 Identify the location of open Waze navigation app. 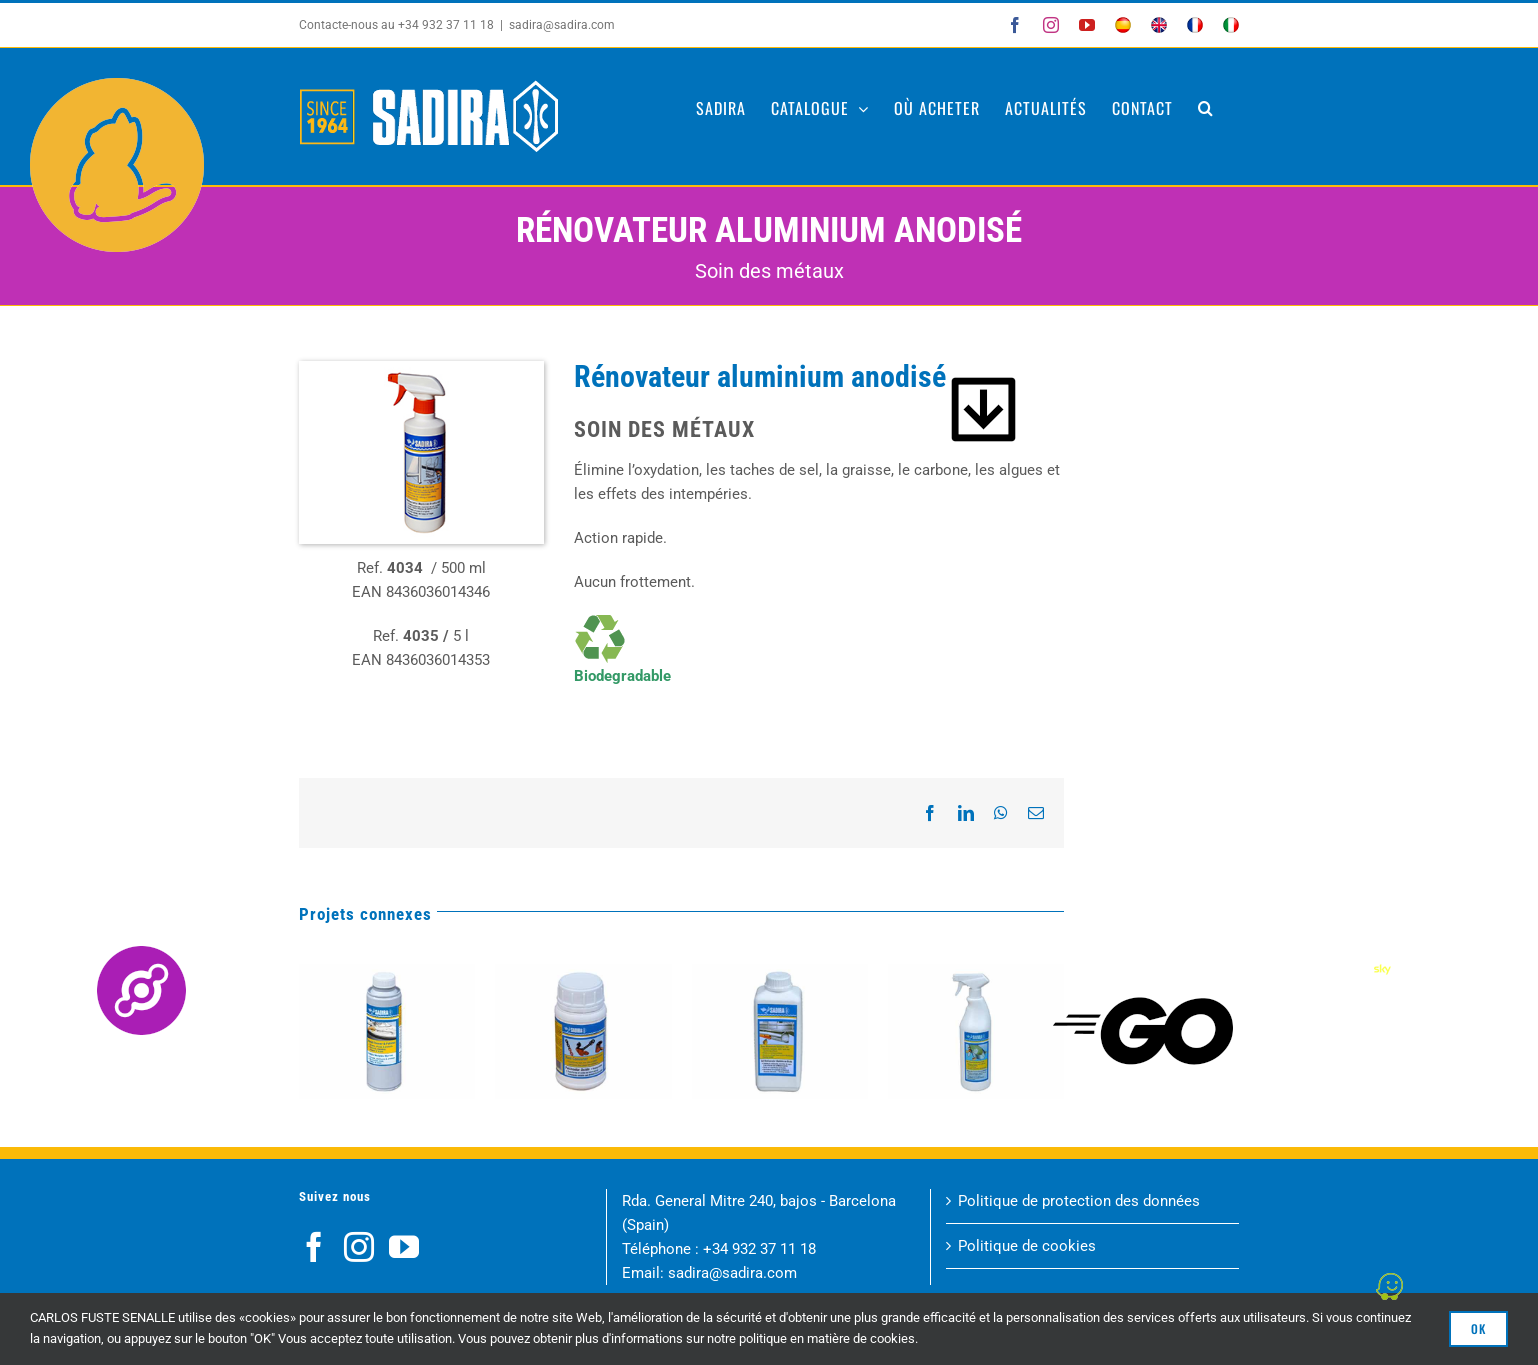
(1389, 1286).